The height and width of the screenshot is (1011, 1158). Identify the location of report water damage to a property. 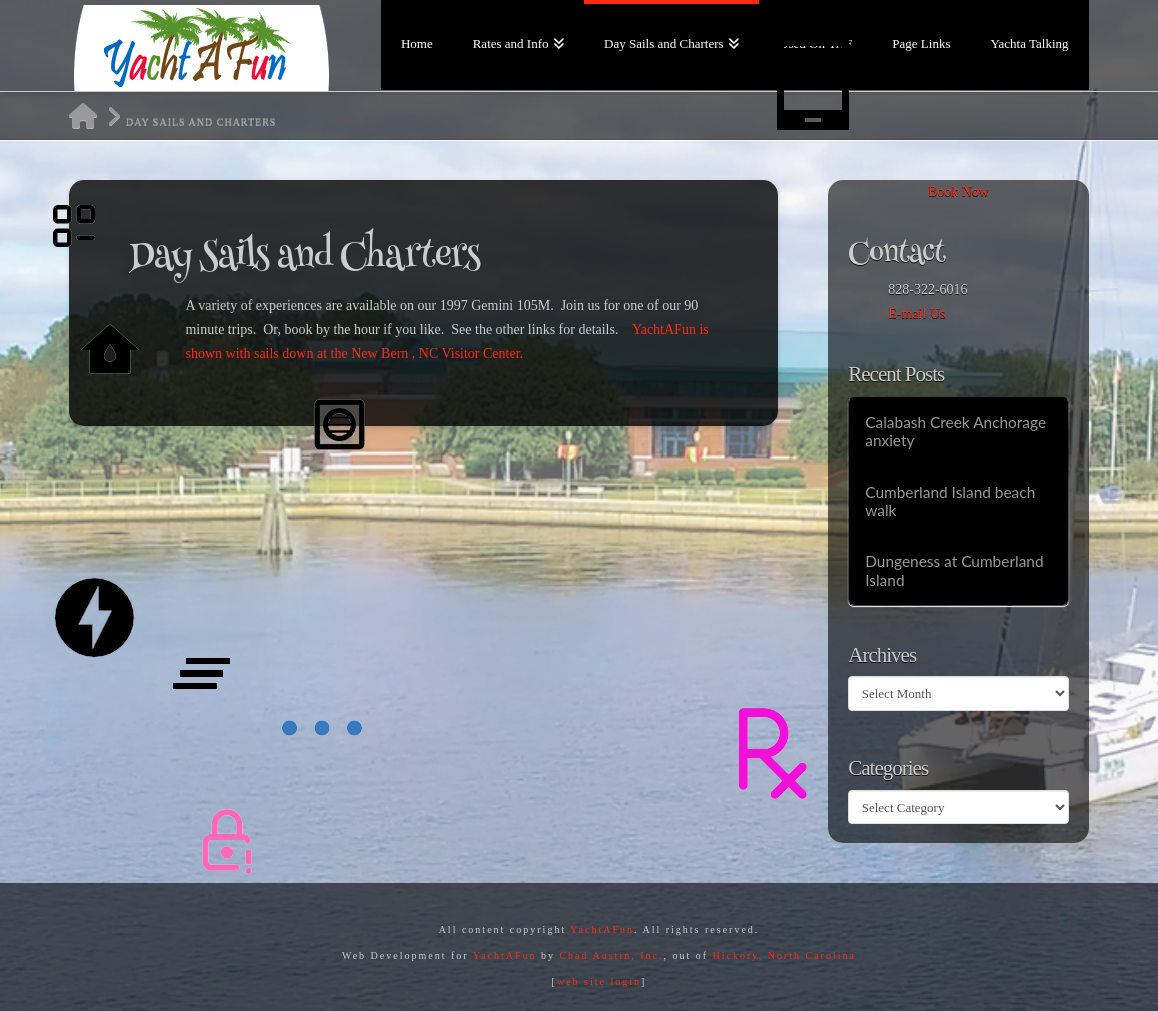
(110, 350).